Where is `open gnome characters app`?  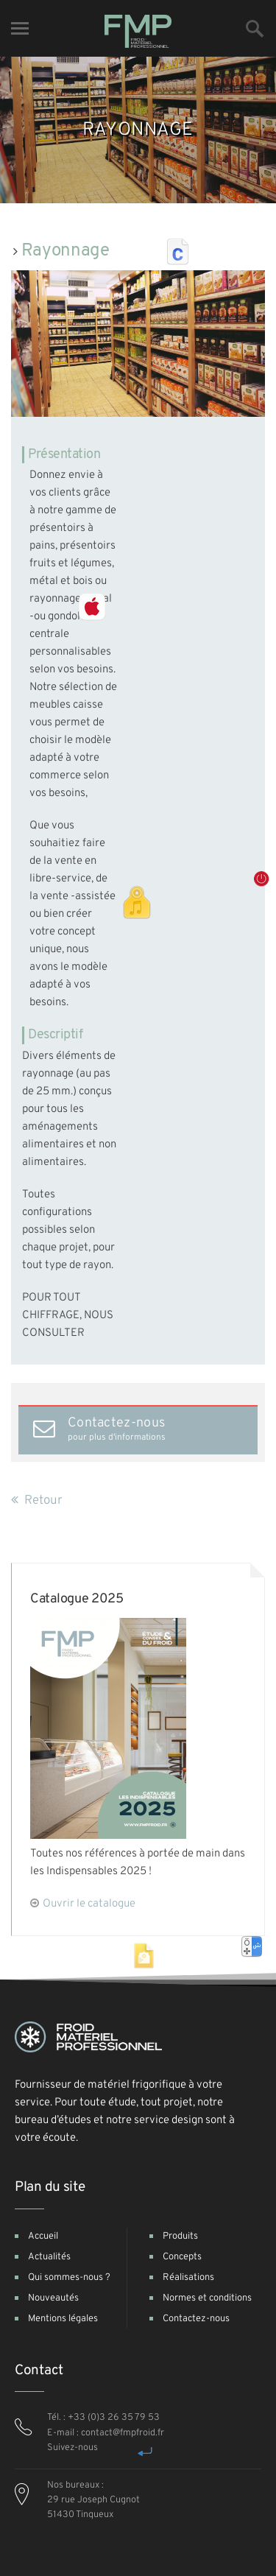 open gnome characters app is located at coordinates (252, 1946).